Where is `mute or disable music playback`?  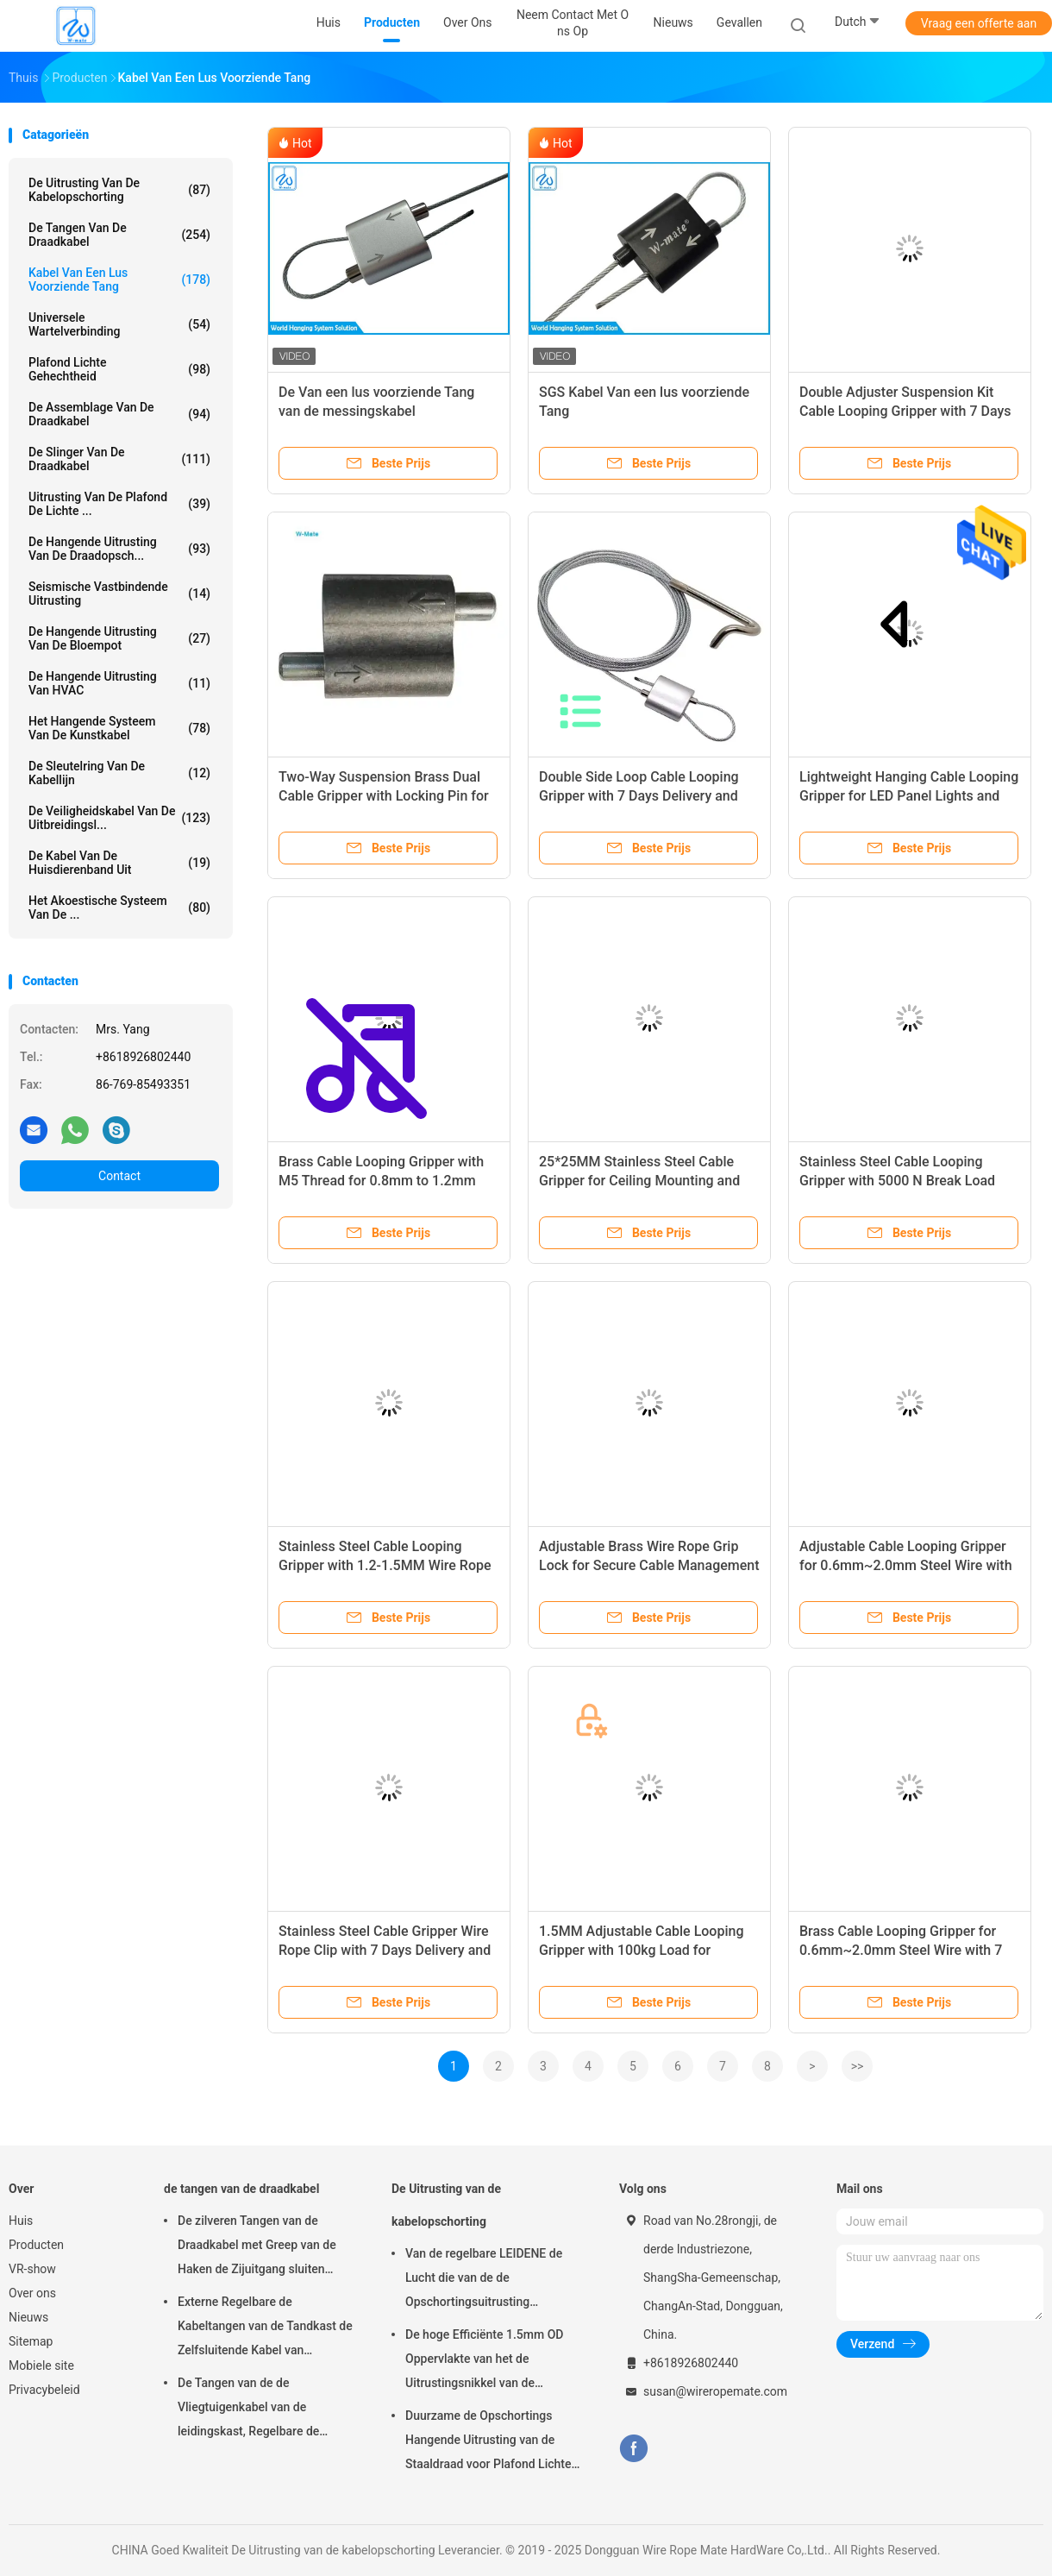 mute or disable music playback is located at coordinates (366, 1059).